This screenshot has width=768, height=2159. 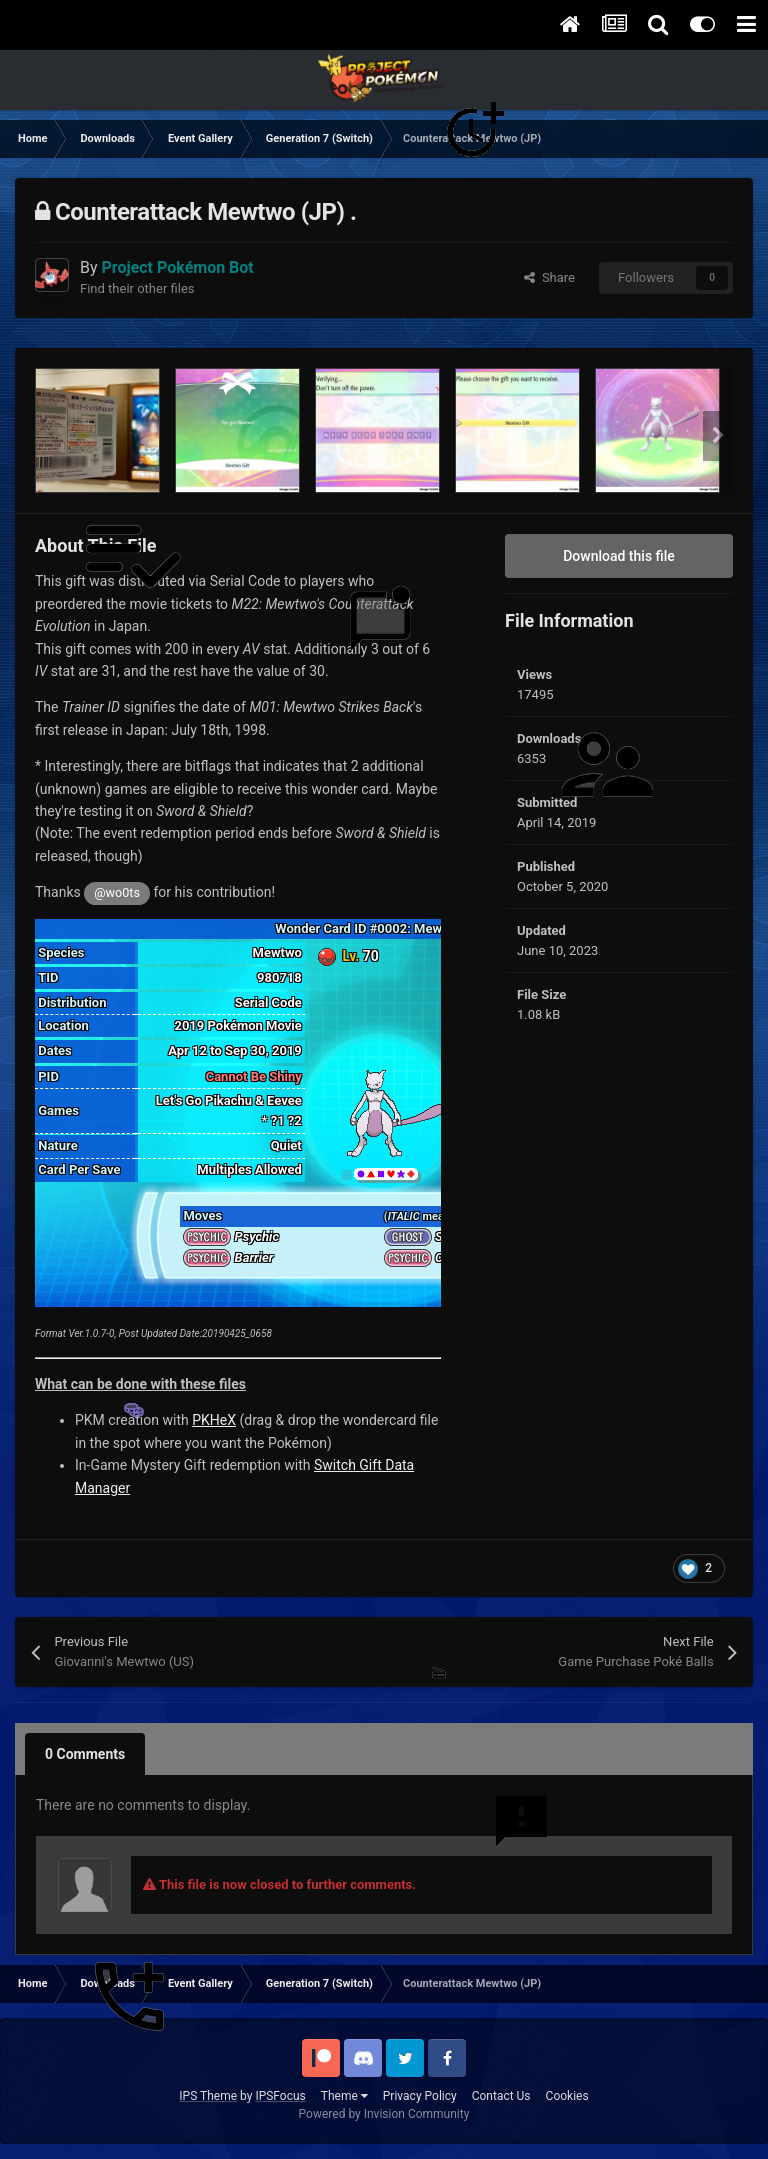 I want to click on view team members or user accounts, so click(x=607, y=764).